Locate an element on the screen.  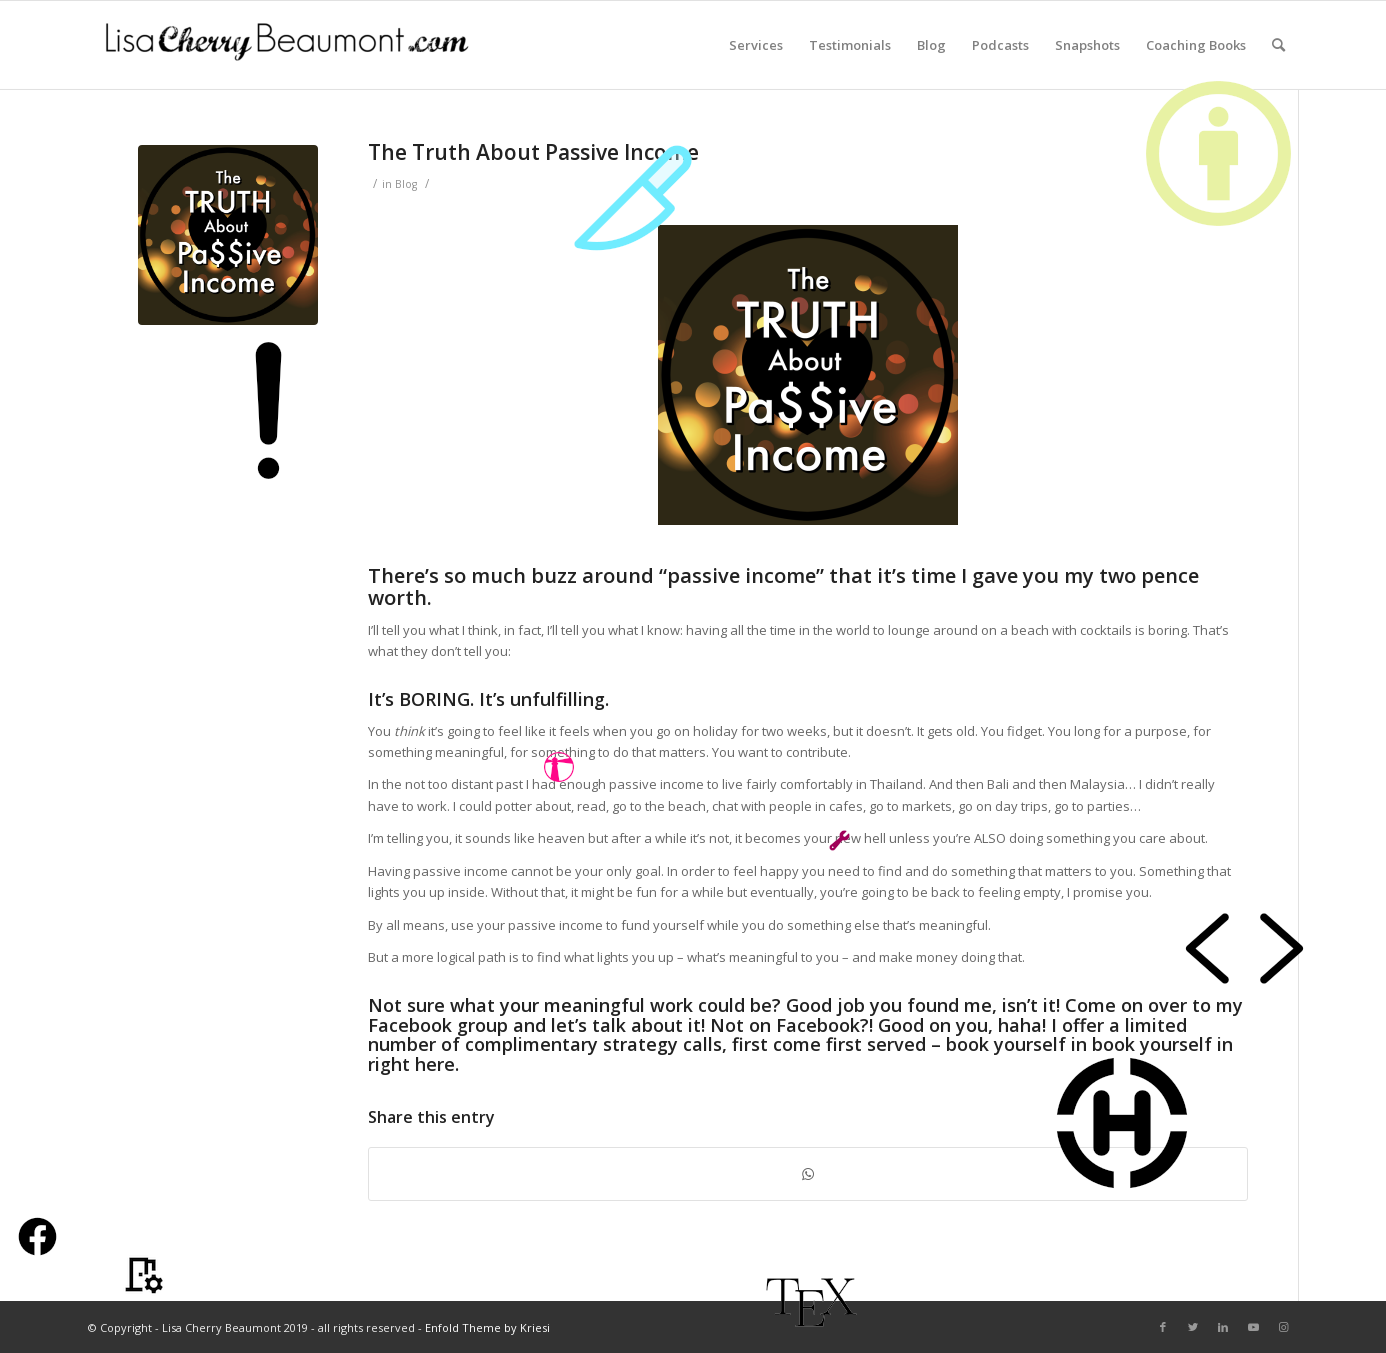
creative commons attribution license indicator is located at coordinates (1218, 153).